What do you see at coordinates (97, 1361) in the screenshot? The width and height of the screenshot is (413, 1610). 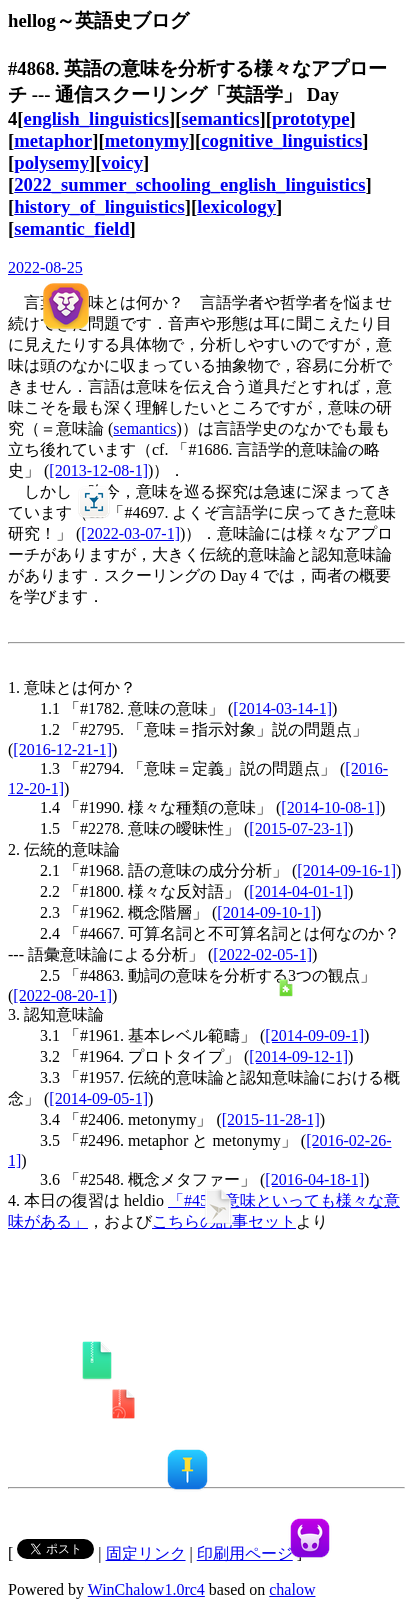 I see `compressed archive file (.tar.xz format)` at bounding box center [97, 1361].